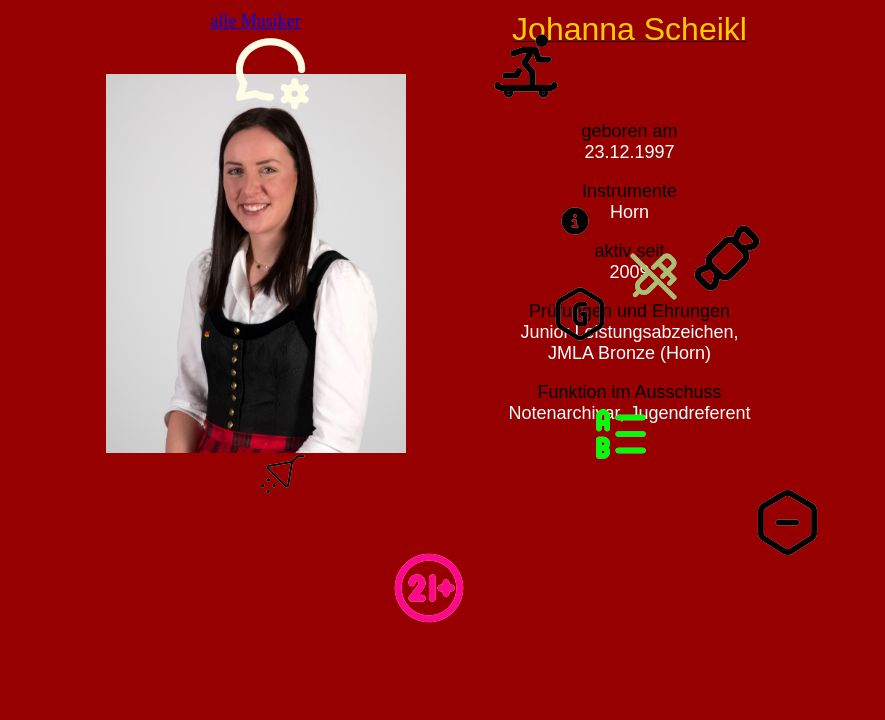 The width and height of the screenshot is (885, 720). Describe the element at coordinates (526, 66) in the screenshot. I see `browse skateboarding or action sports content` at that location.